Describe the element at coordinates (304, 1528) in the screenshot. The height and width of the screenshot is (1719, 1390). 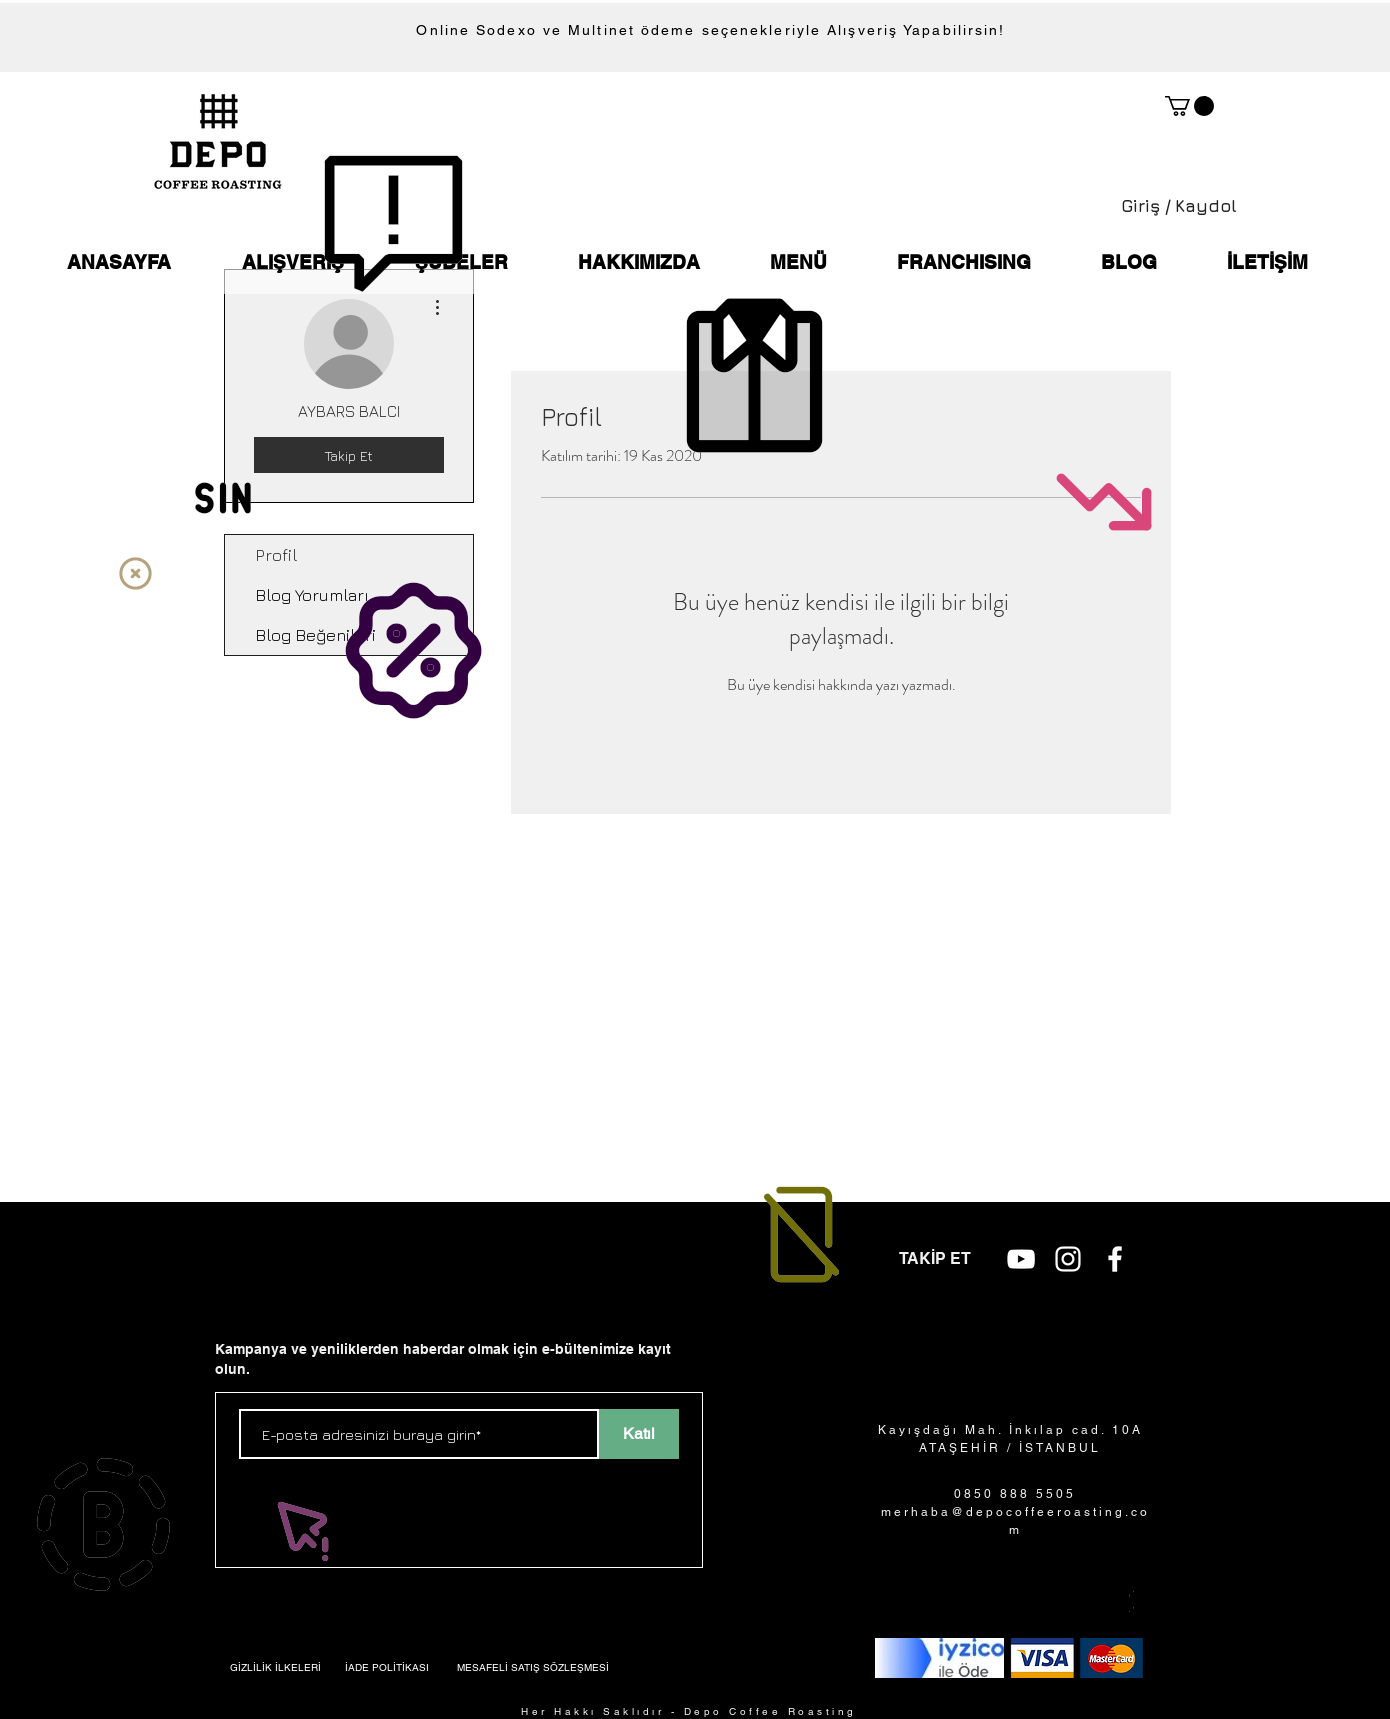
I see `cursor error or interaction warning` at that location.